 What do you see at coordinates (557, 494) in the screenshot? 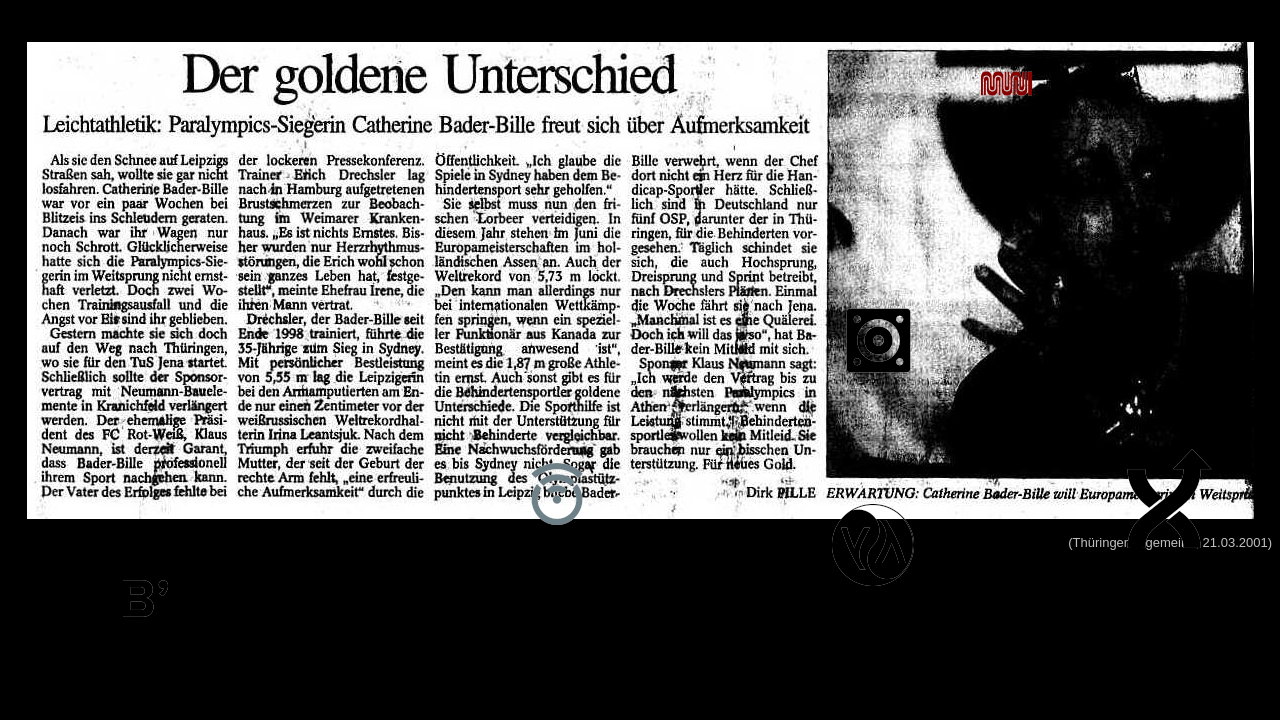
I see `OpenWrt router firmware logo` at bounding box center [557, 494].